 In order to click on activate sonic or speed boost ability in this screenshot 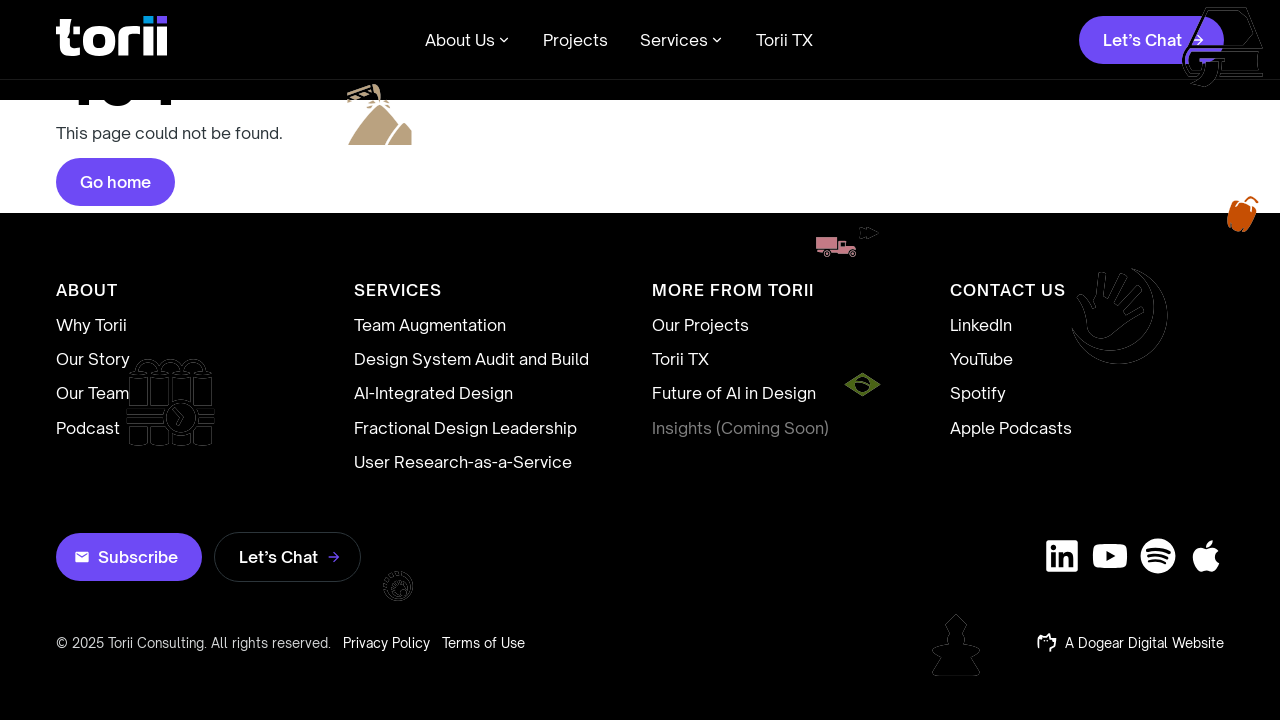, I will do `click(398, 586)`.